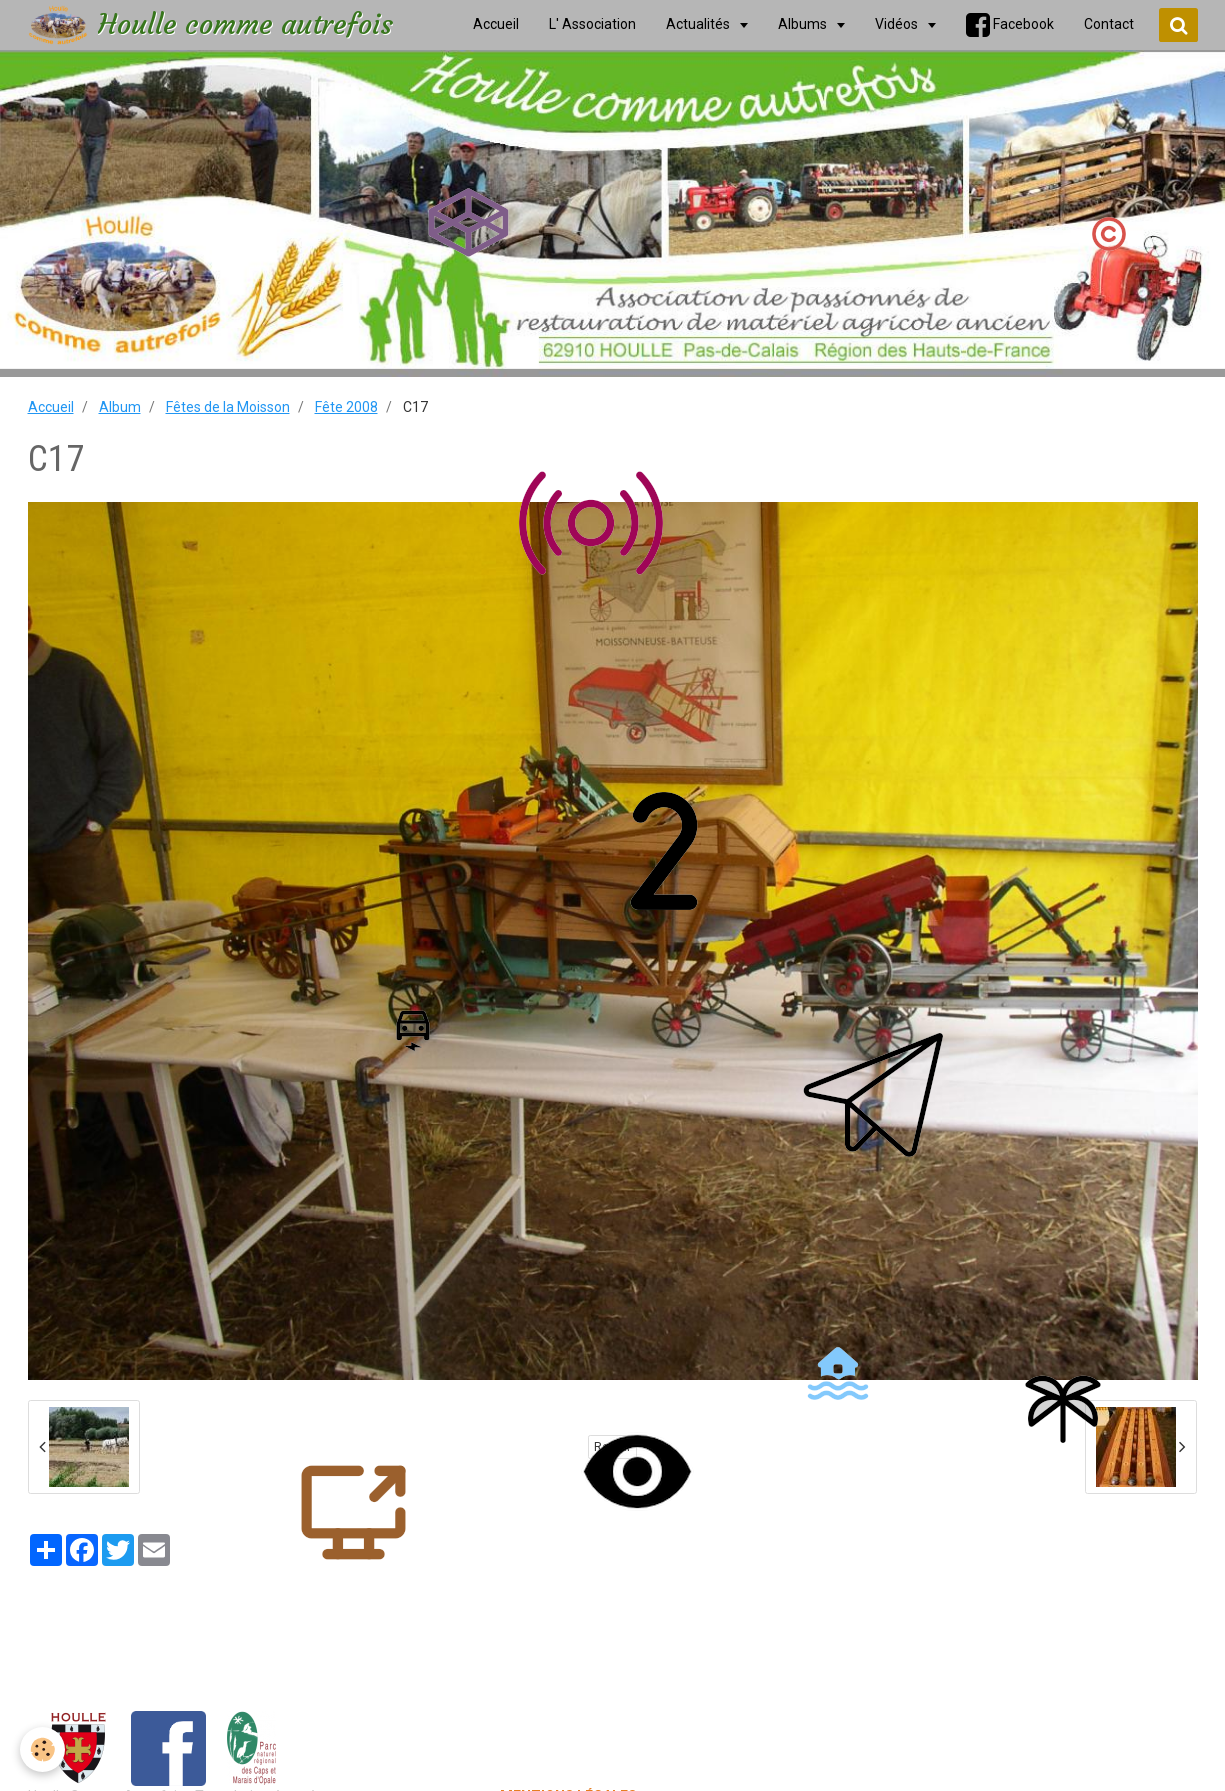  What do you see at coordinates (1063, 1408) in the screenshot?
I see `indicates tropical or beach-related content` at bounding box center [1063, 1408].